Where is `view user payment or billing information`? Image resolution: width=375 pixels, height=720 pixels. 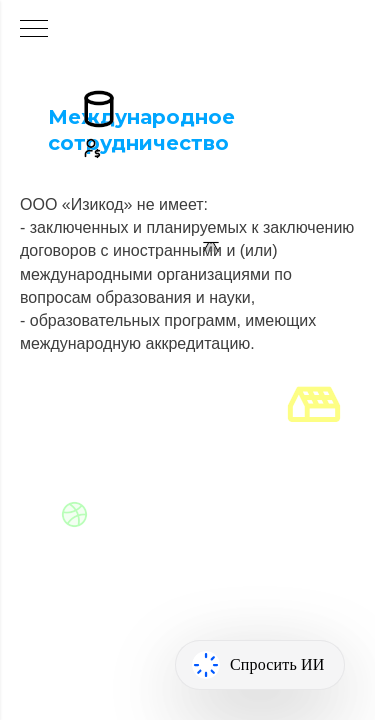
view user payment or billing information is located at coordinates (91, 148).